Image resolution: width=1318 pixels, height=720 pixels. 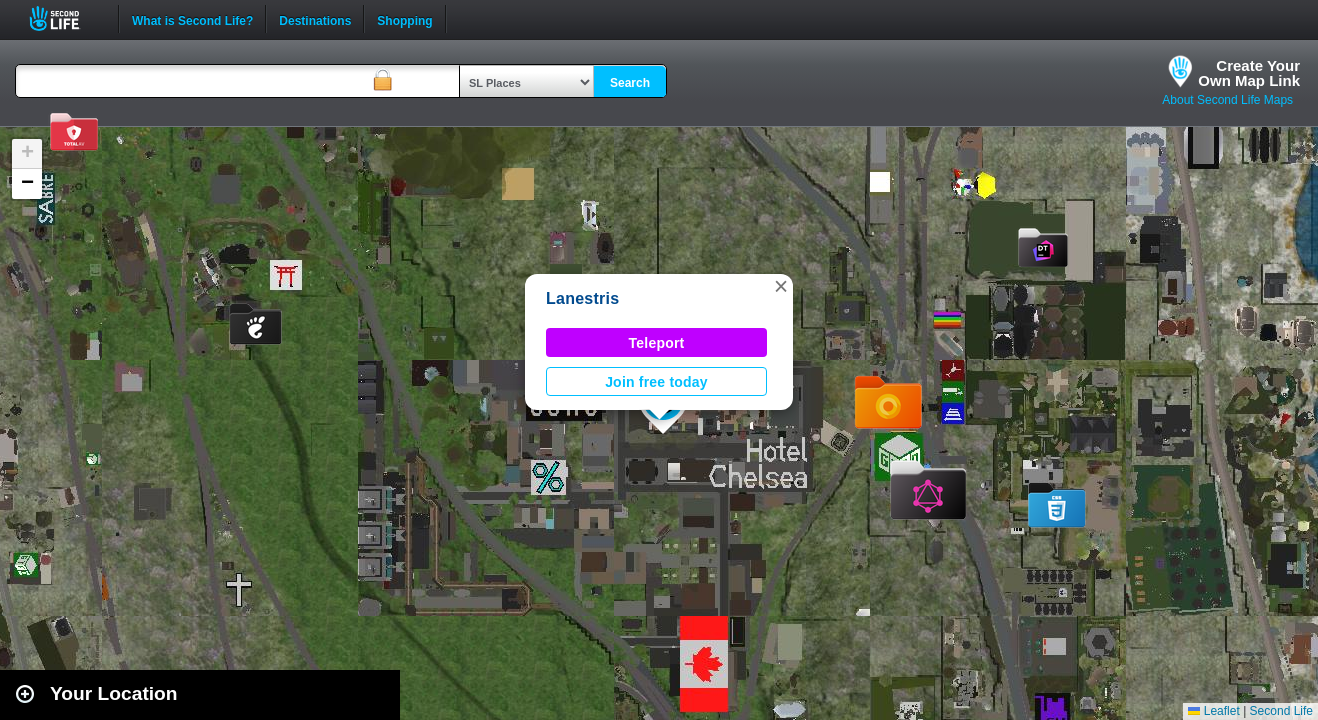 What do you see at coordinates (255, 325) in the screenshot?
I see `open gnome-related files folder` at bounding box center [255, 325].